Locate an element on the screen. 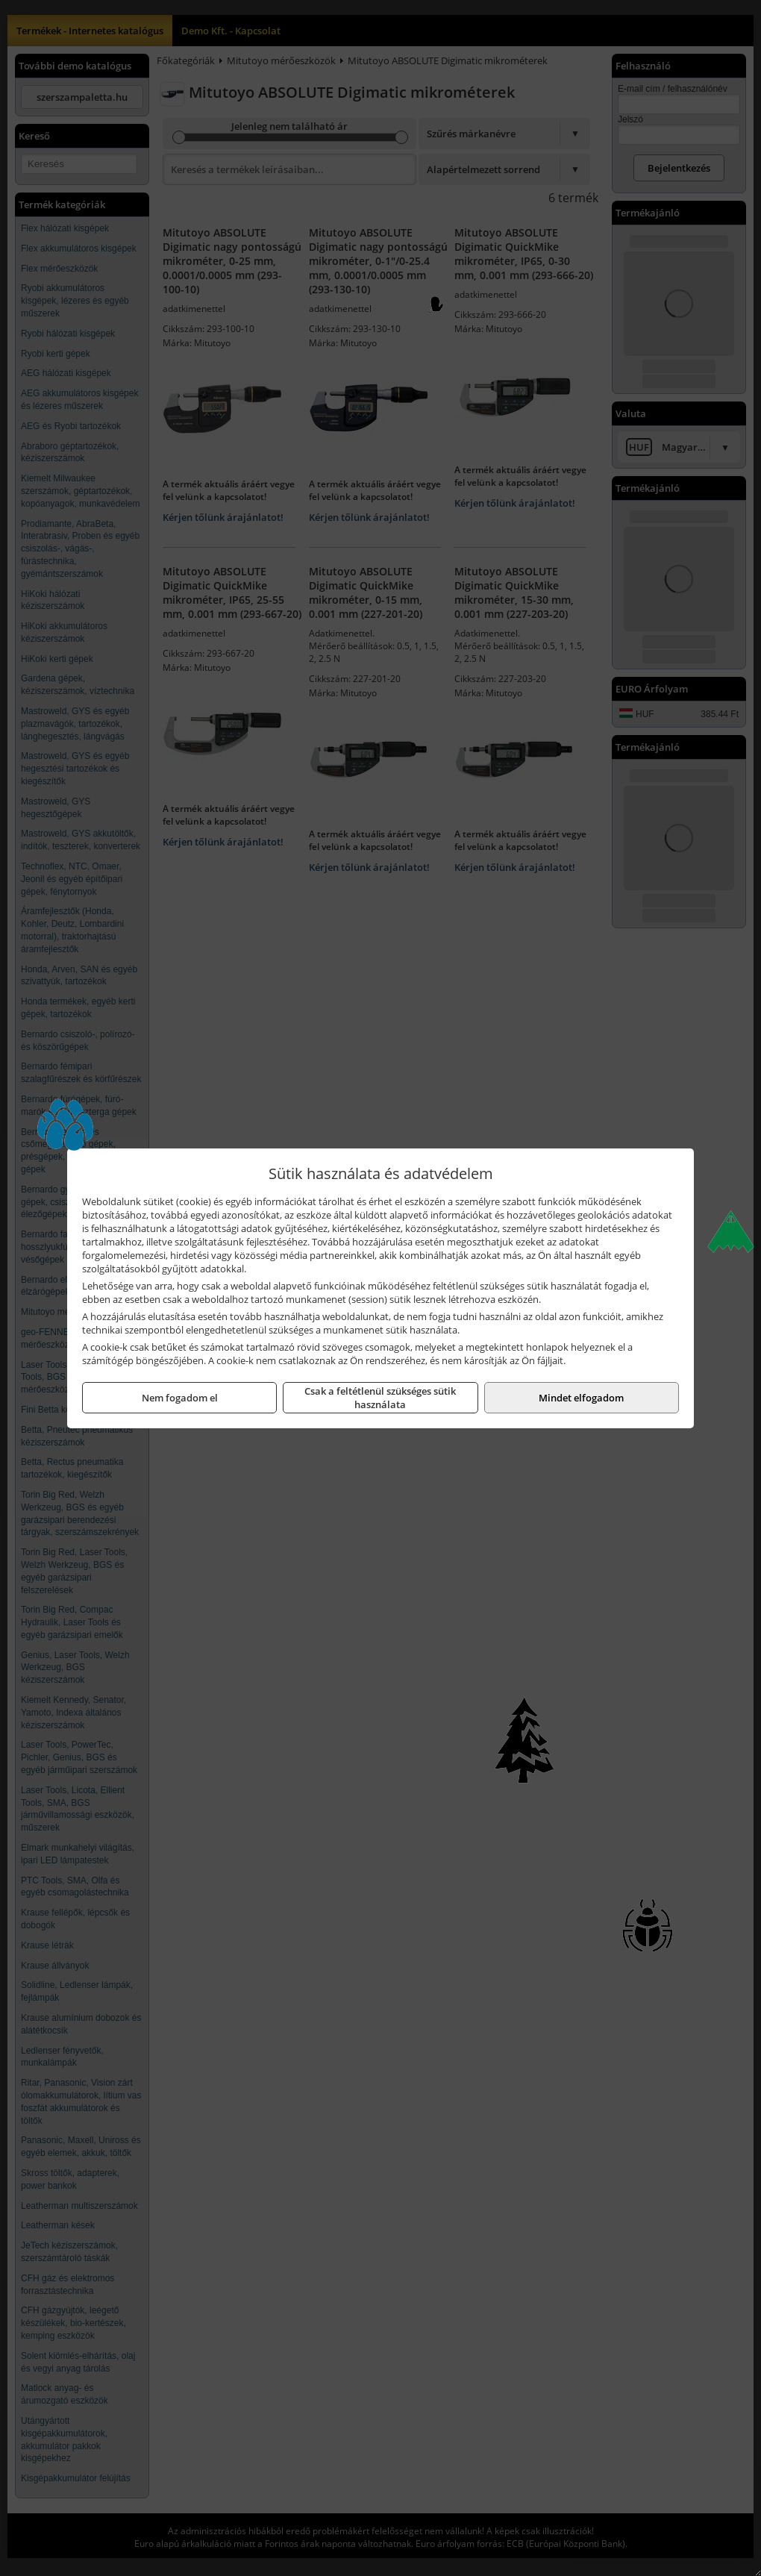  access cooking or recipe features is located at coordinates (436, 304).